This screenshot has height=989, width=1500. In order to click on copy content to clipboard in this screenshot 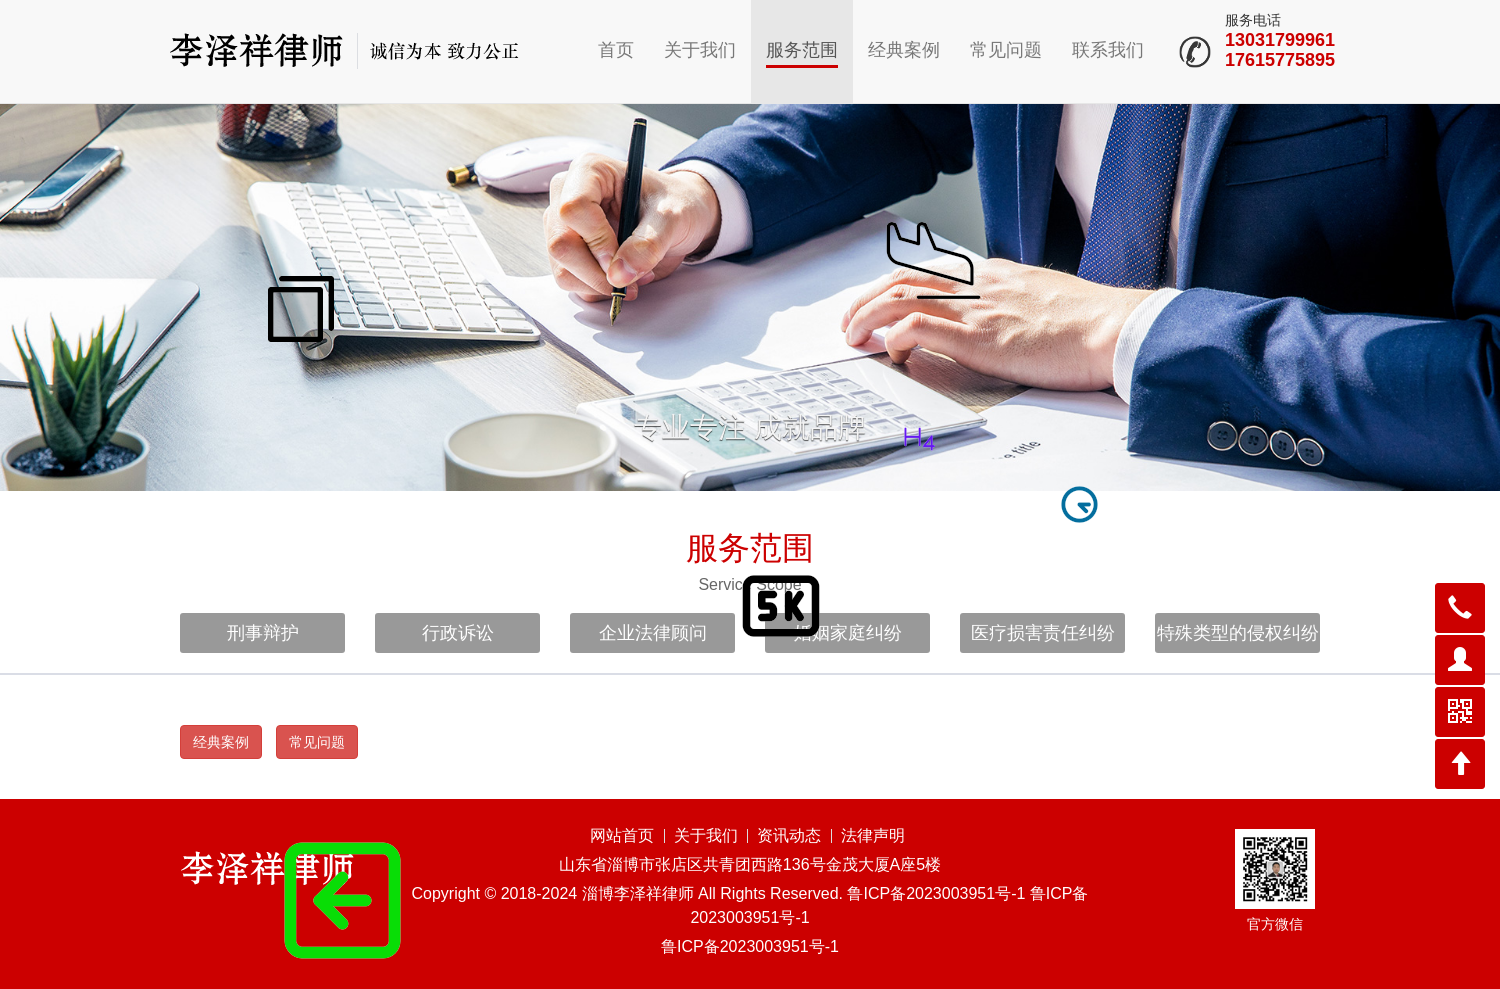, I will do `click(301, 309)`.